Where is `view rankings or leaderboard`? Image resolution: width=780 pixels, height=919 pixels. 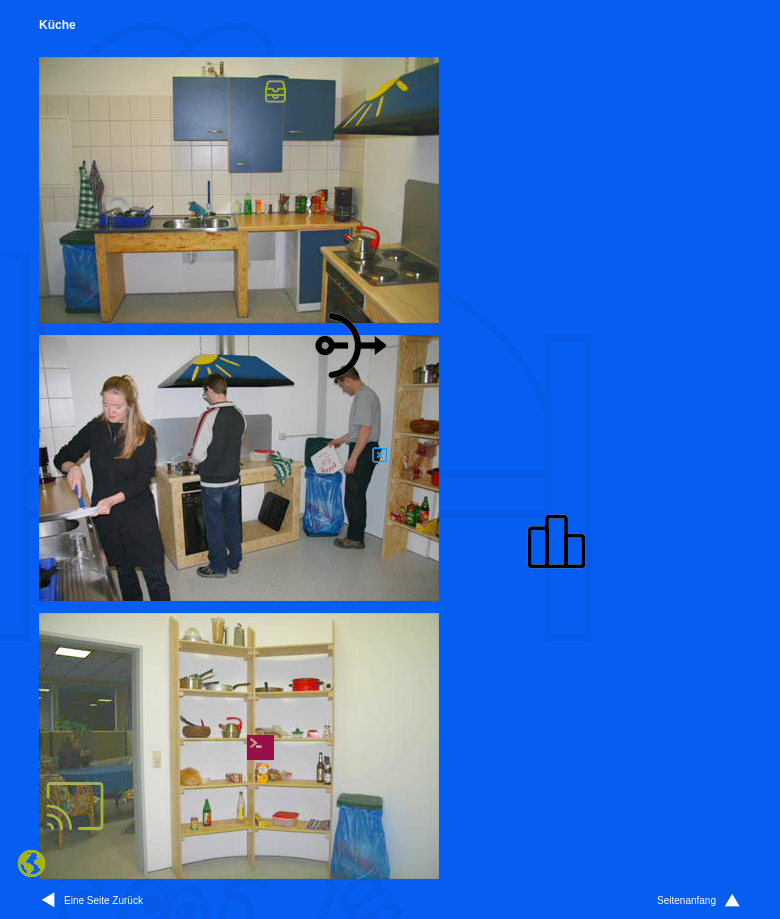 view rankings or leaderboard is located at coordinates (556, 541).